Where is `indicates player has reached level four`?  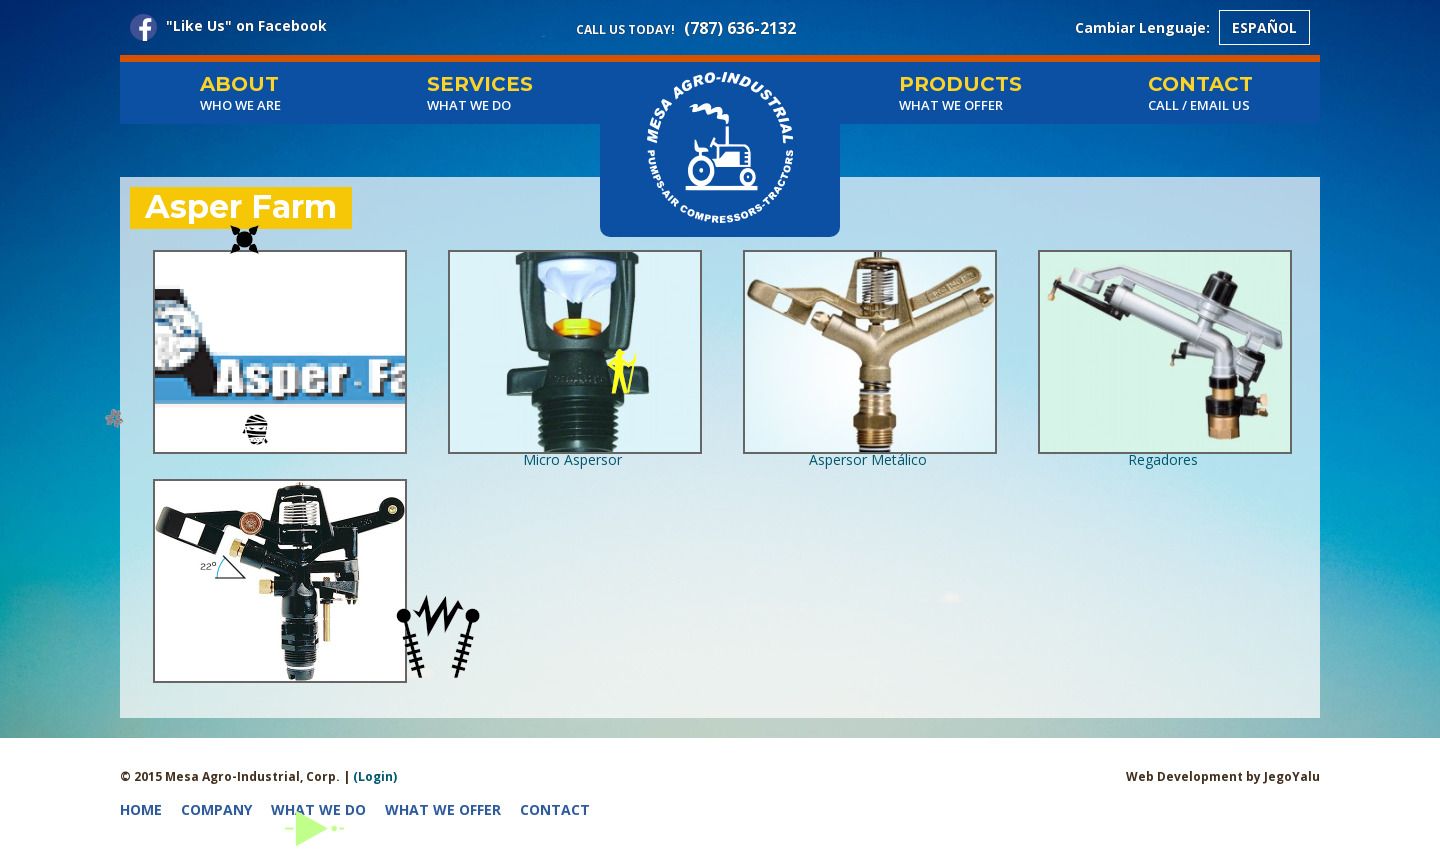
indicates player has reached level four is located at coordinates (244, 239).